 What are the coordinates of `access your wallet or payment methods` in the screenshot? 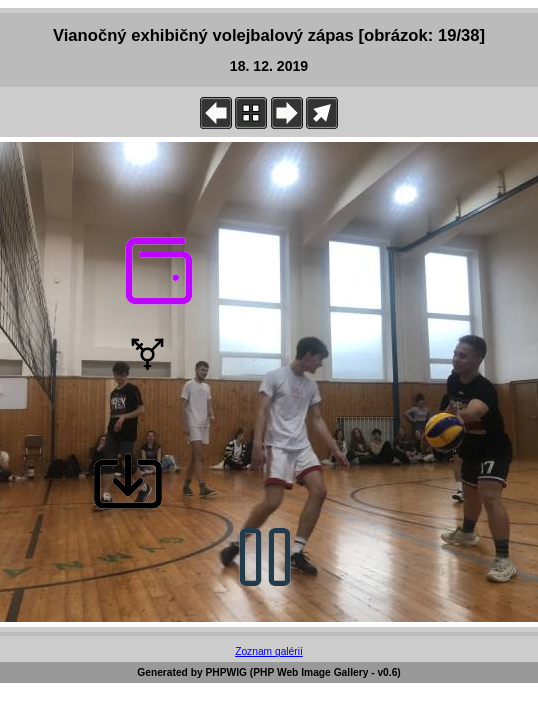 It's located at (159, 271).